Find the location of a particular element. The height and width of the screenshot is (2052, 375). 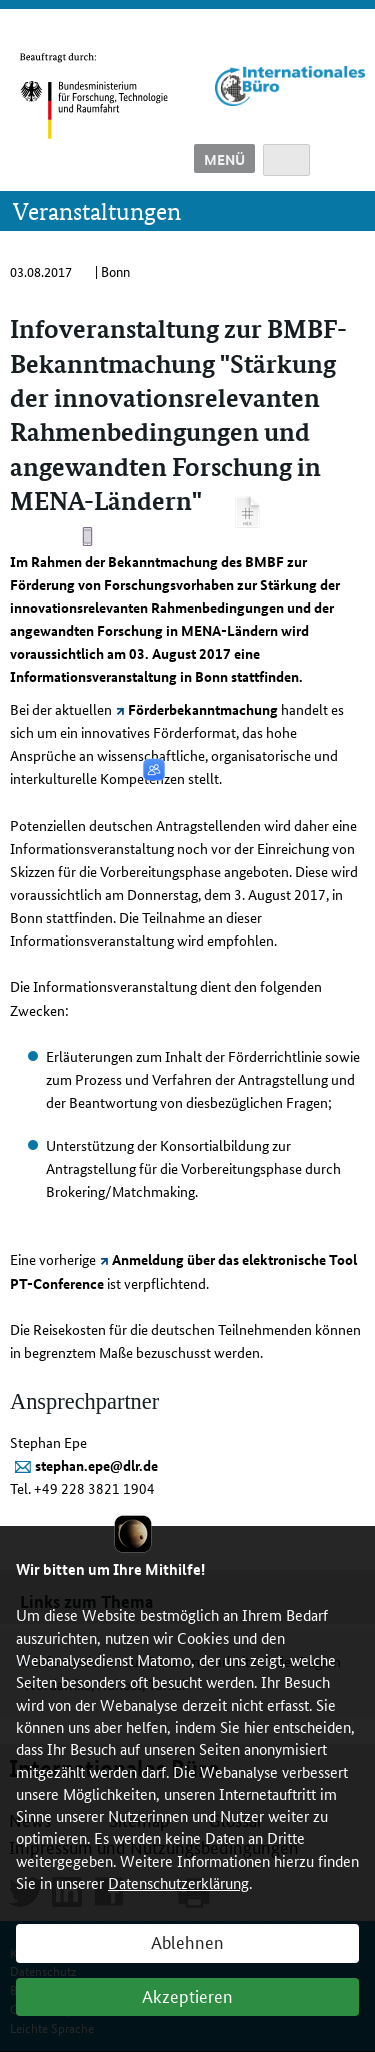

manage user accounts and profiles is located at coordinates (154, 770).